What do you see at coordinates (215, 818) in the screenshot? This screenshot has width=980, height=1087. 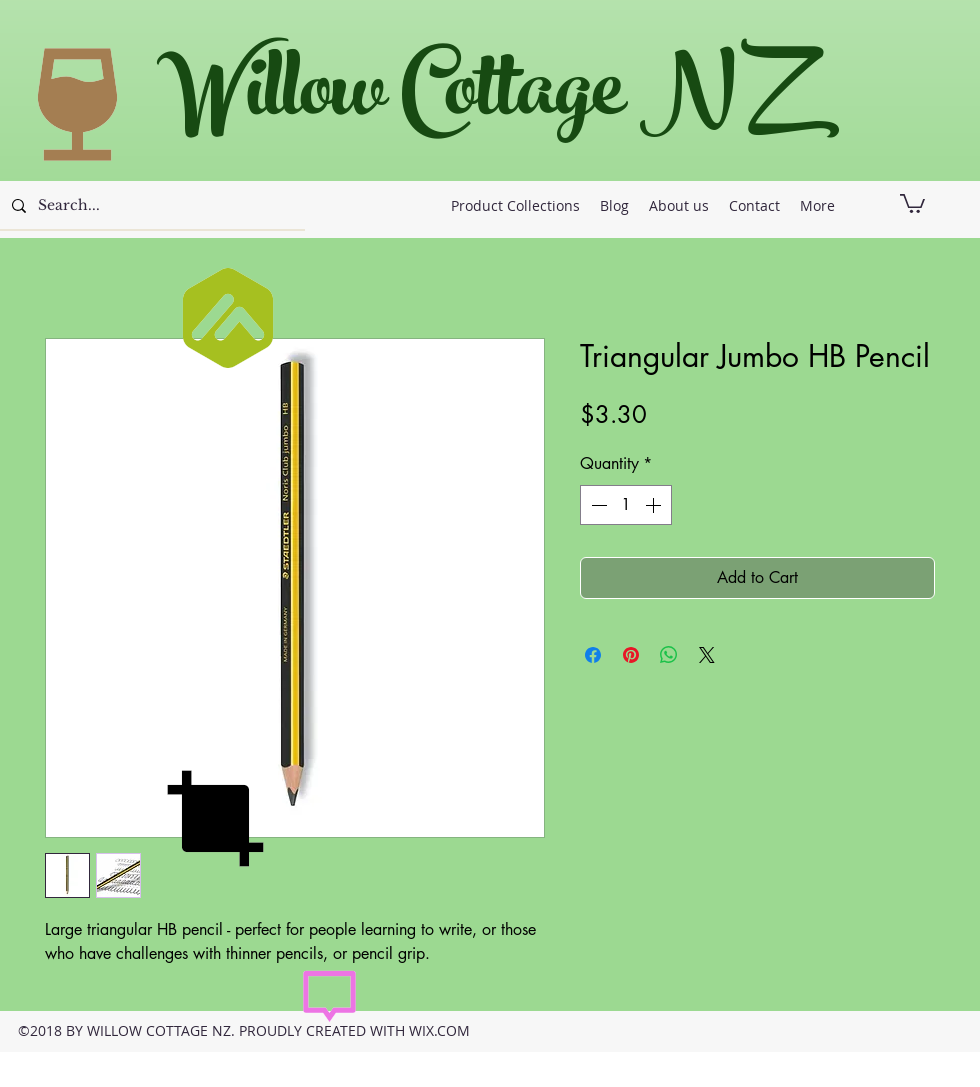 I see `crop an image or photo` at bounding box center [215, 818].